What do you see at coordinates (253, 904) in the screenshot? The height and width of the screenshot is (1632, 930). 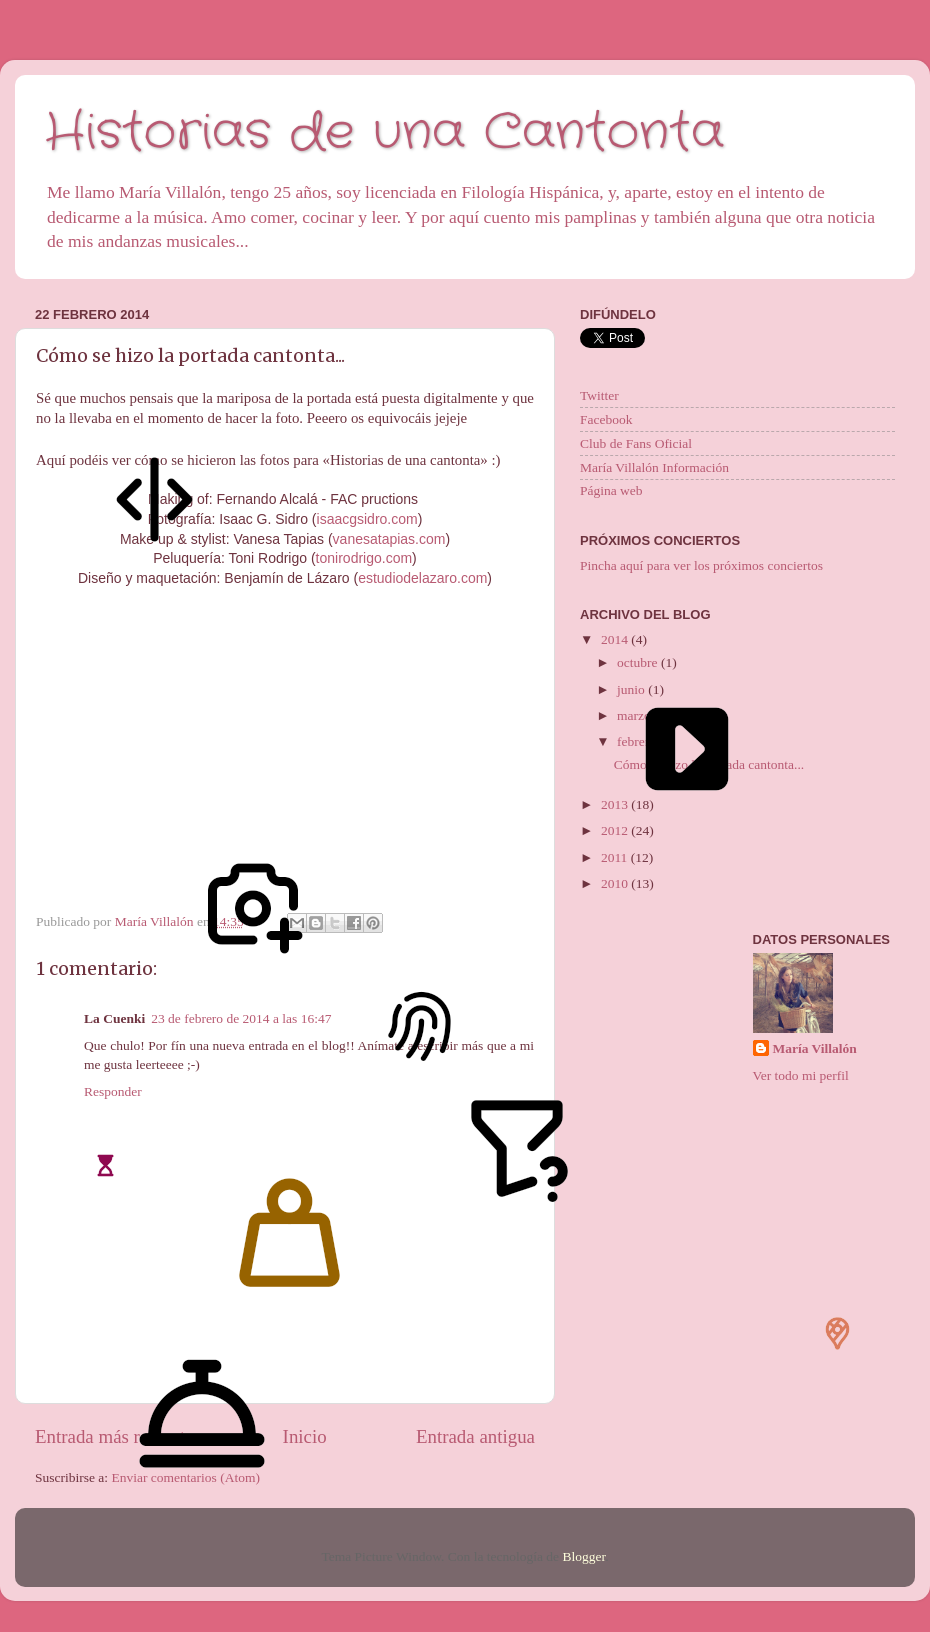 I see `add a new photo` at bounding box center [253, 904].